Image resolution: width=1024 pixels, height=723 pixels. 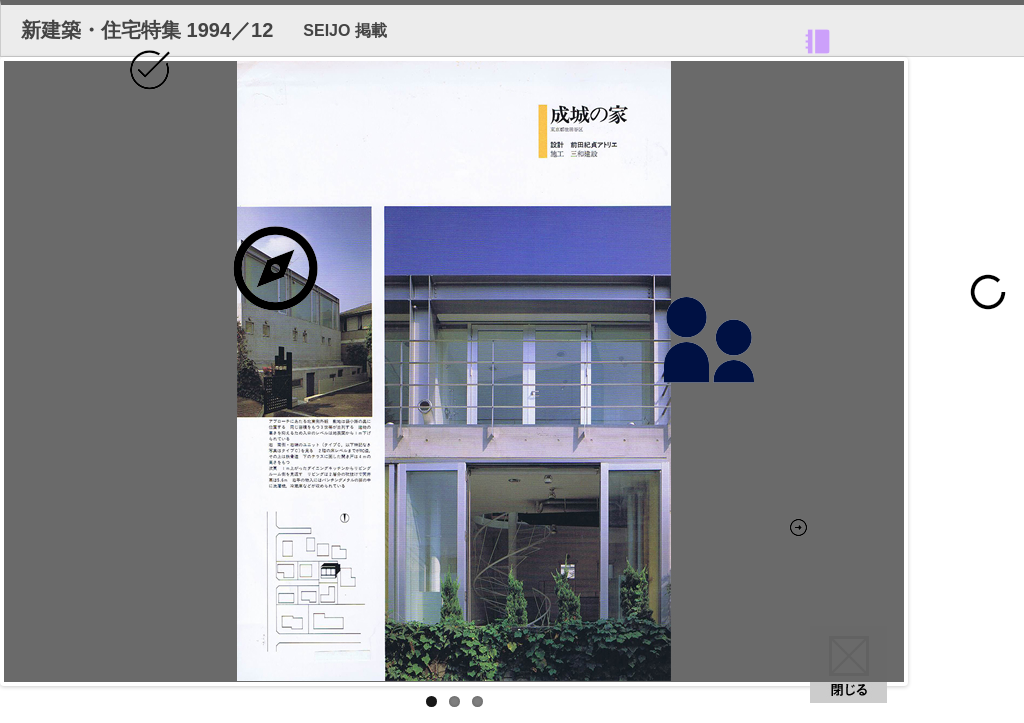 What do you see at coordinates (150, 70) in the screenshot?
I see `cachet status page logo` at bounding box center [150, 70].